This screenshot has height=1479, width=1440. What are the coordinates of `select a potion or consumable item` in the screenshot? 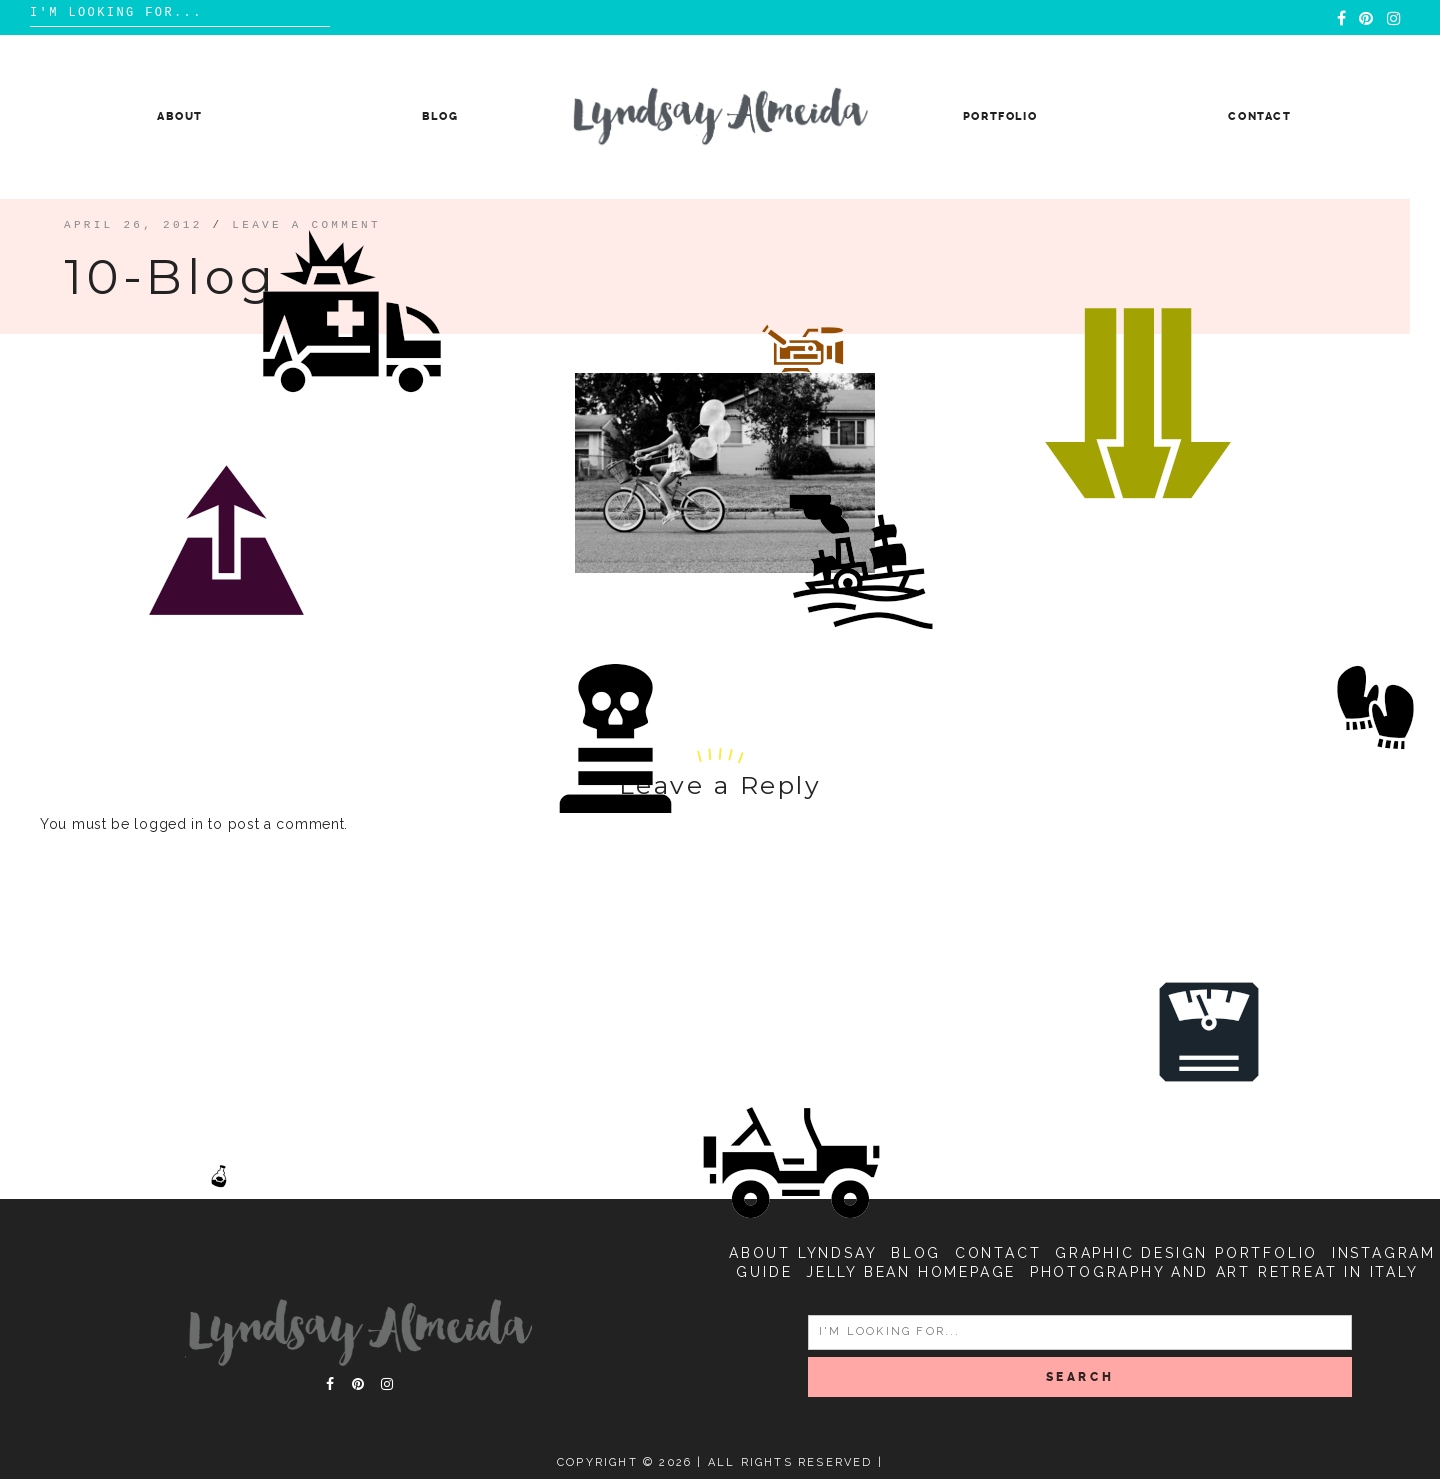 It's located at (220, 1176).